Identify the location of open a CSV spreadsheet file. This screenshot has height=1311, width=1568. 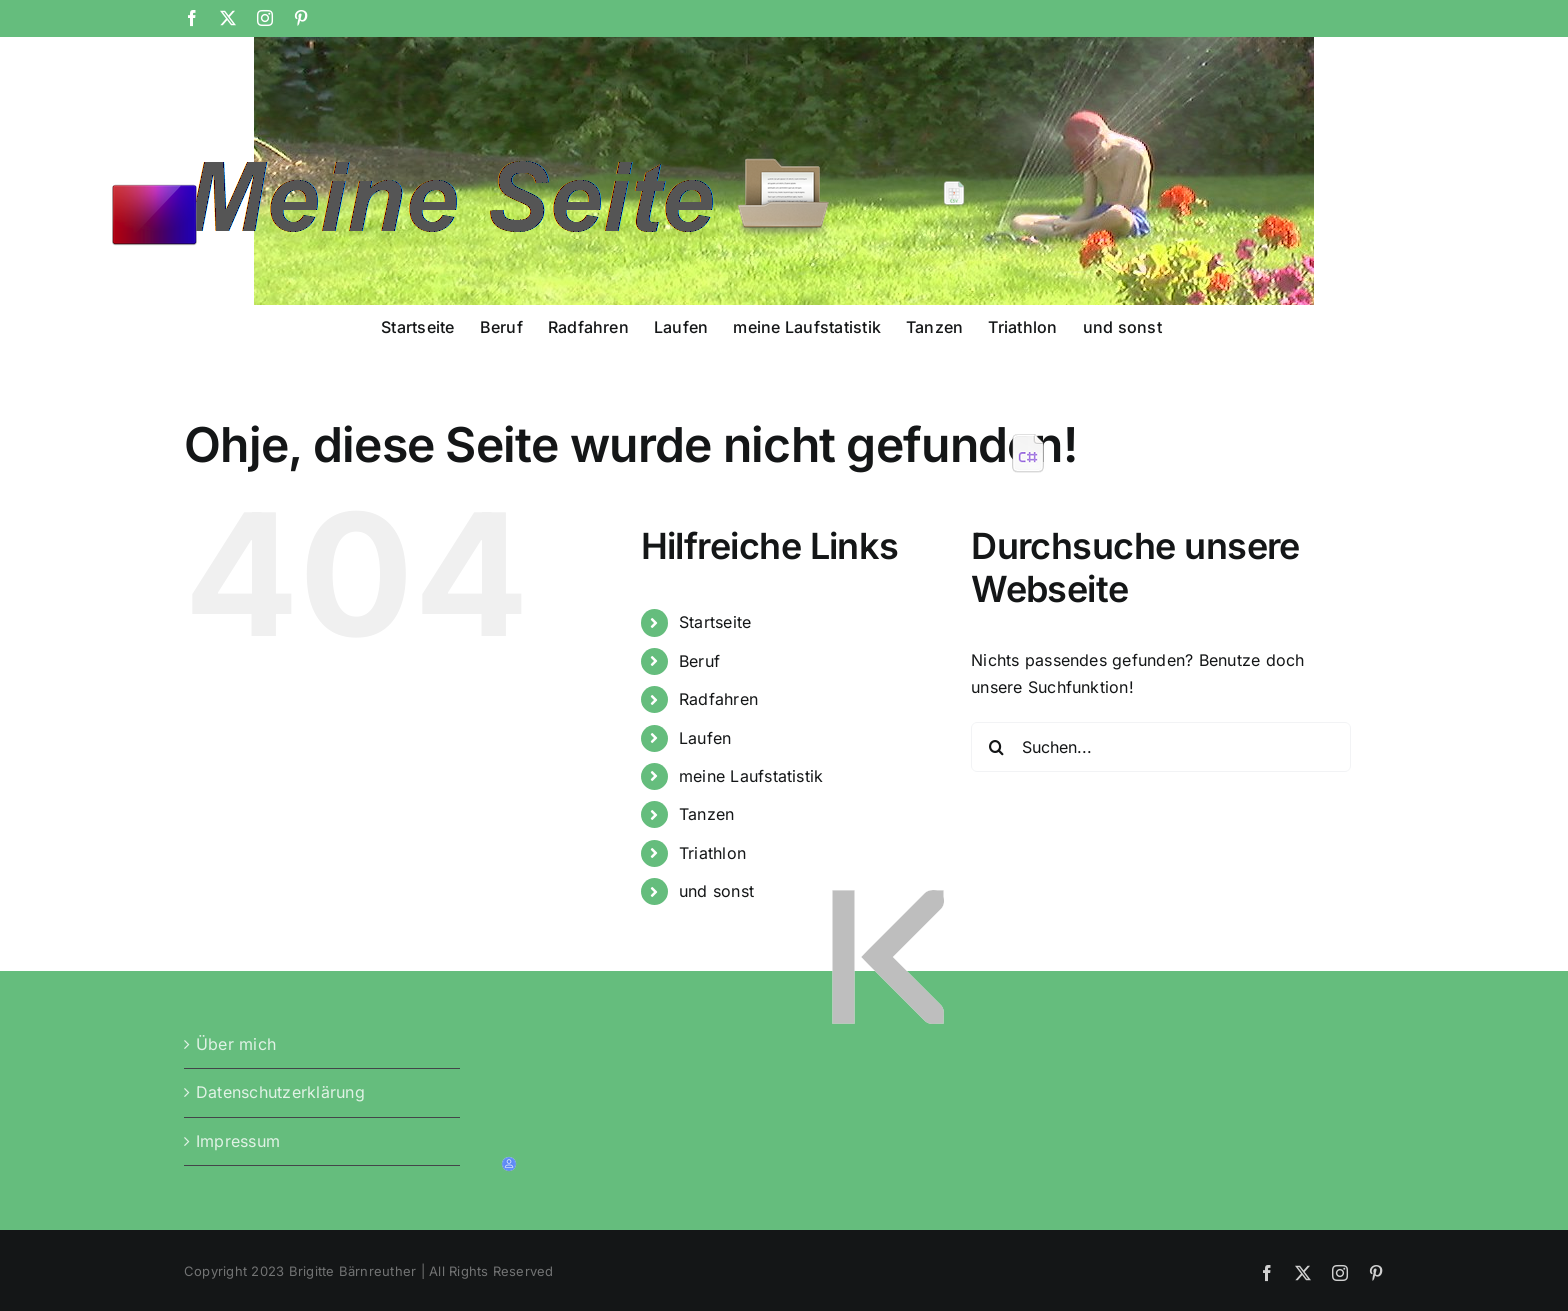
(954, 193).